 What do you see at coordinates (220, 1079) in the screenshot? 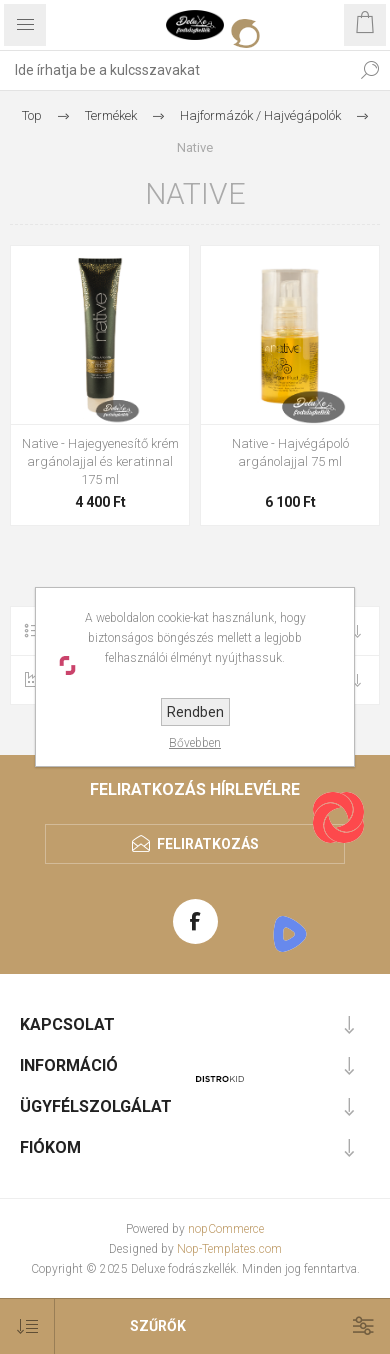
I see `access distrokid music distribution platform` at bounding box center [220, 1079].